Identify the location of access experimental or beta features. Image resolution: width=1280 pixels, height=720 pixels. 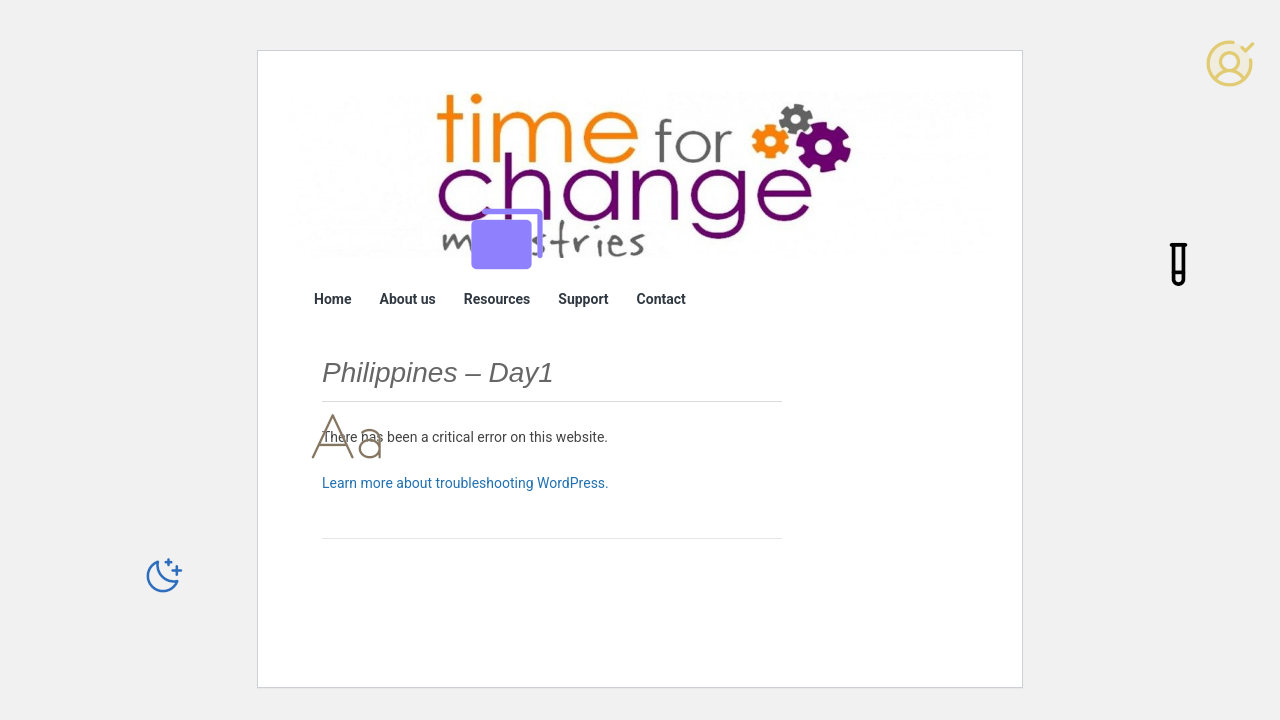
(1178, 264).